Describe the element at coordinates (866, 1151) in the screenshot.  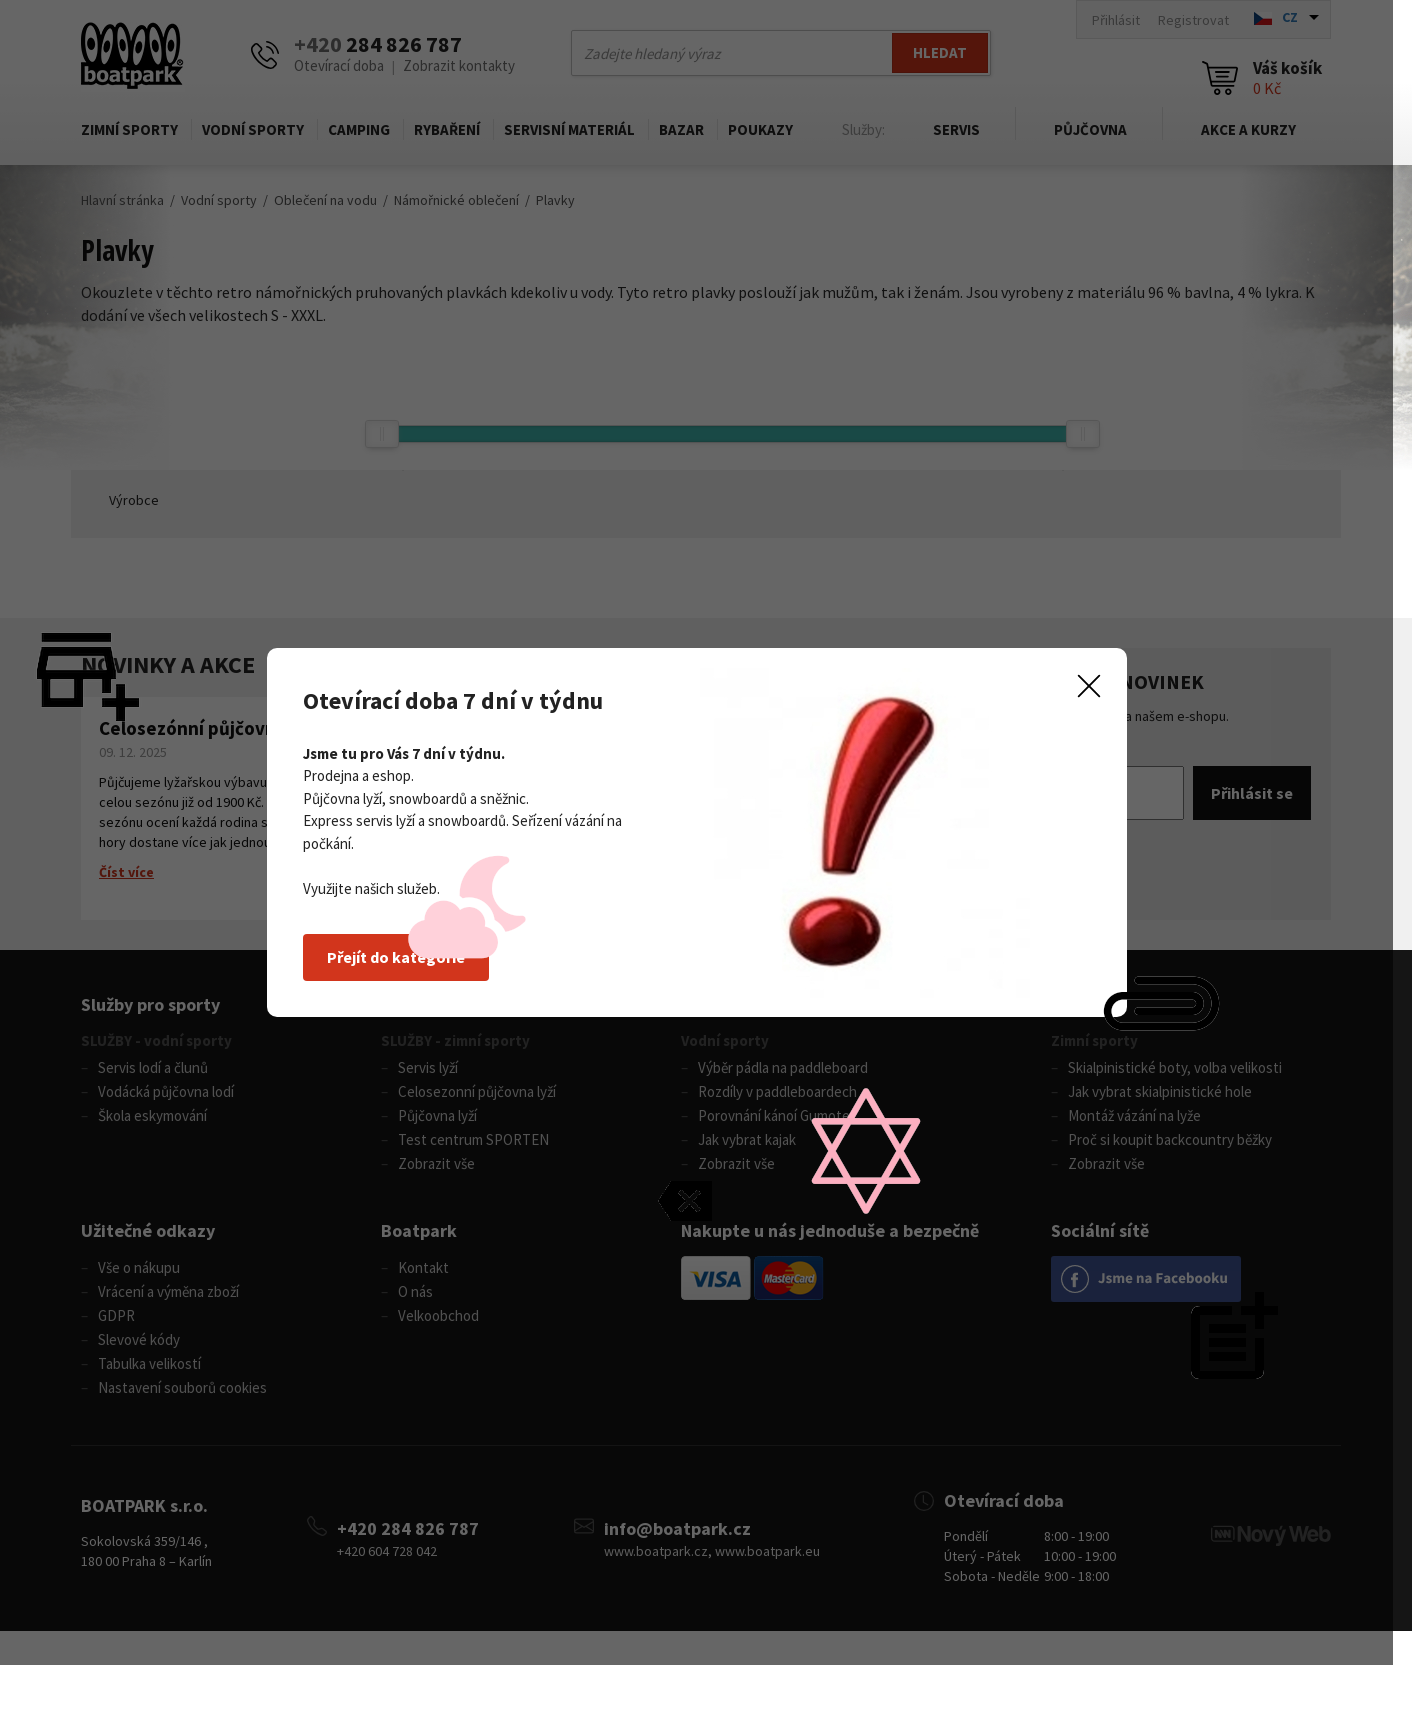
I see `indicates Jewish religious content or services` at that location.